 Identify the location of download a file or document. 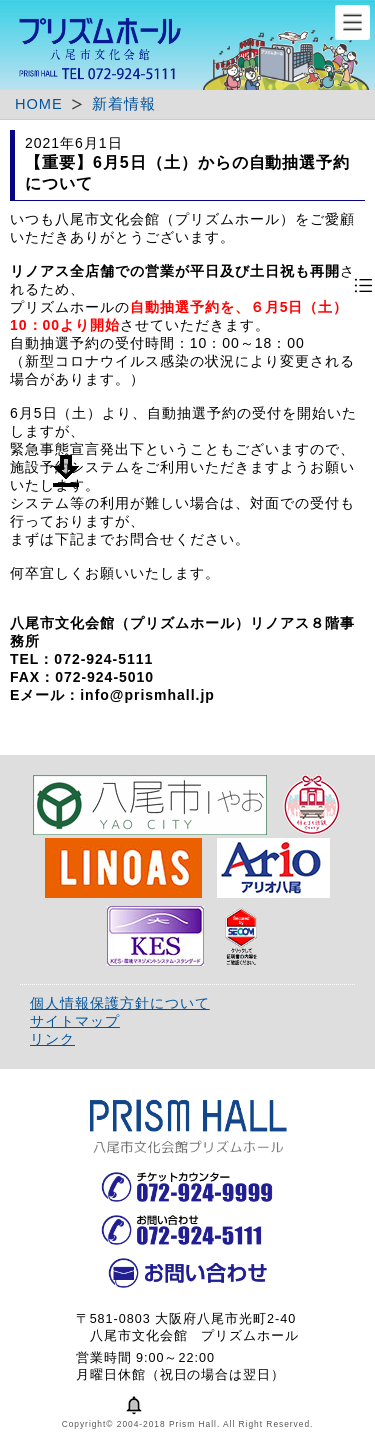
(66, 472).